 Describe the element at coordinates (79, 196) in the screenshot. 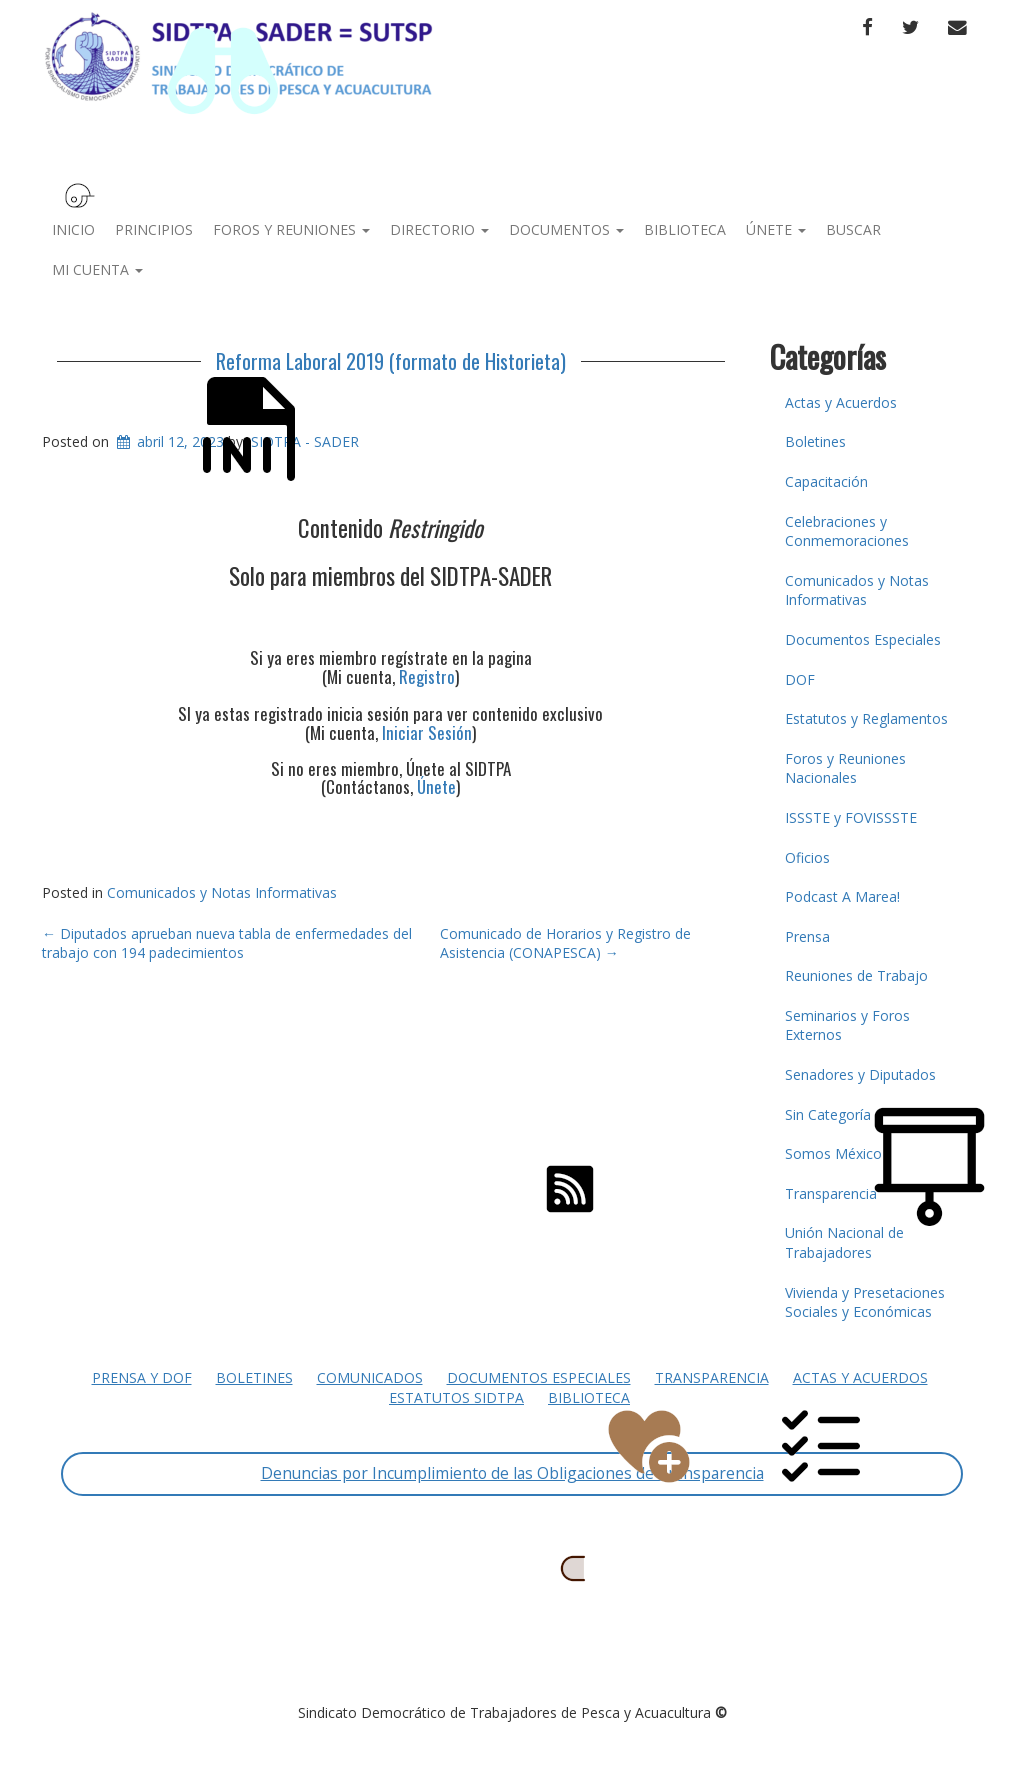

I see `view baseball or sports content` at that location.